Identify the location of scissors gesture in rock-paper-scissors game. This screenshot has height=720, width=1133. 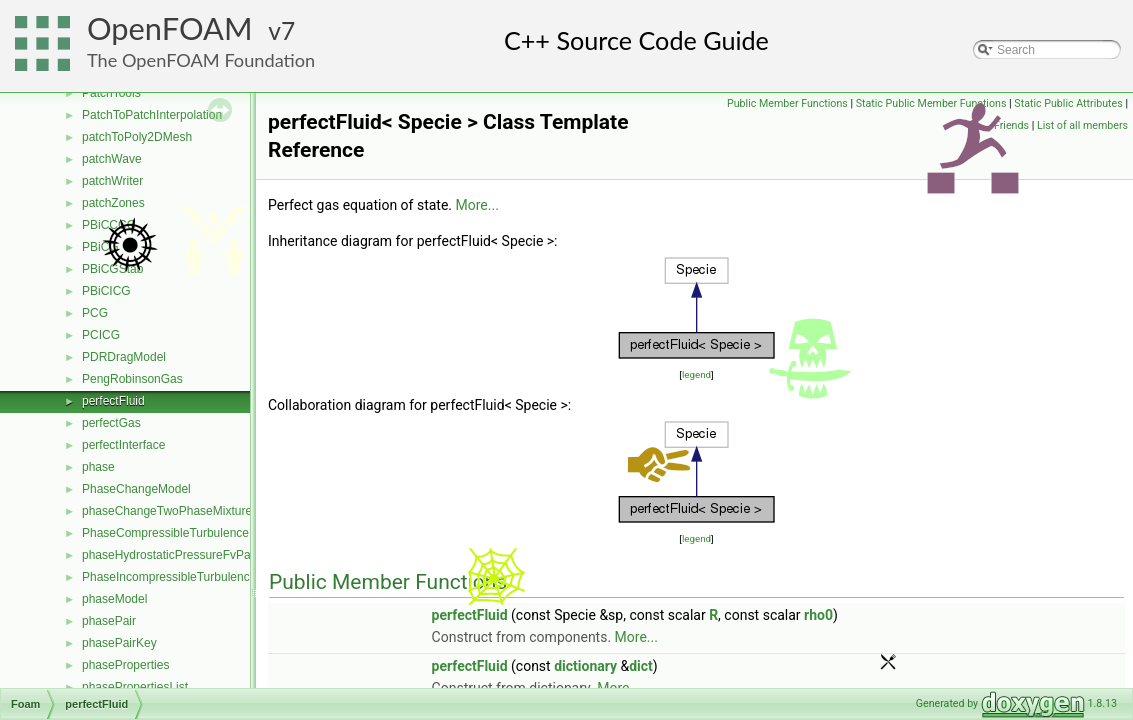
(660, 461).